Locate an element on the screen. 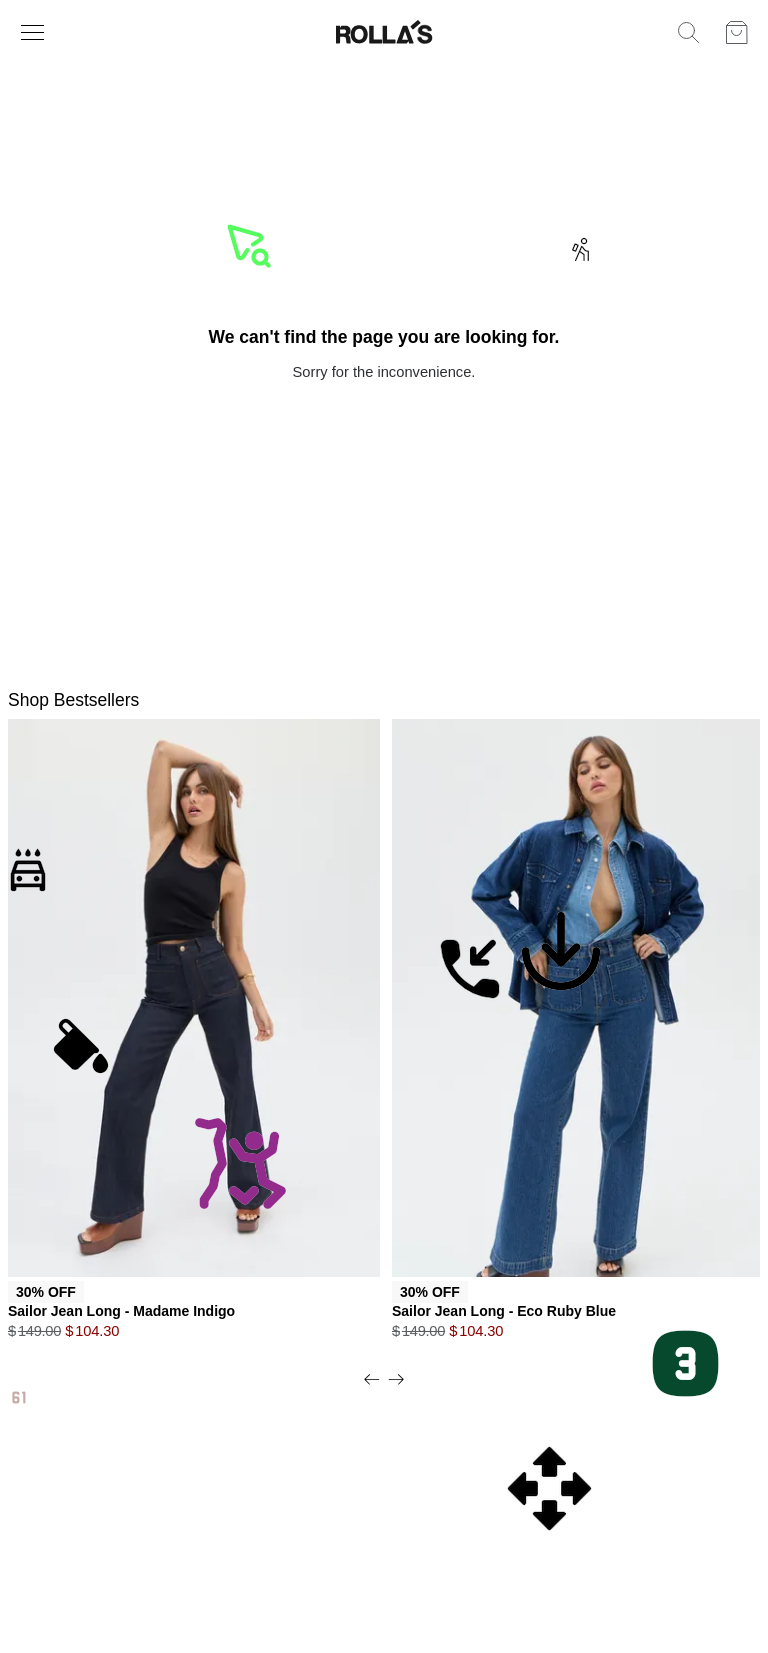 The width and height of the screenshot is (768, 1653). move or reposition an element is located at coordinates (549, 1488).